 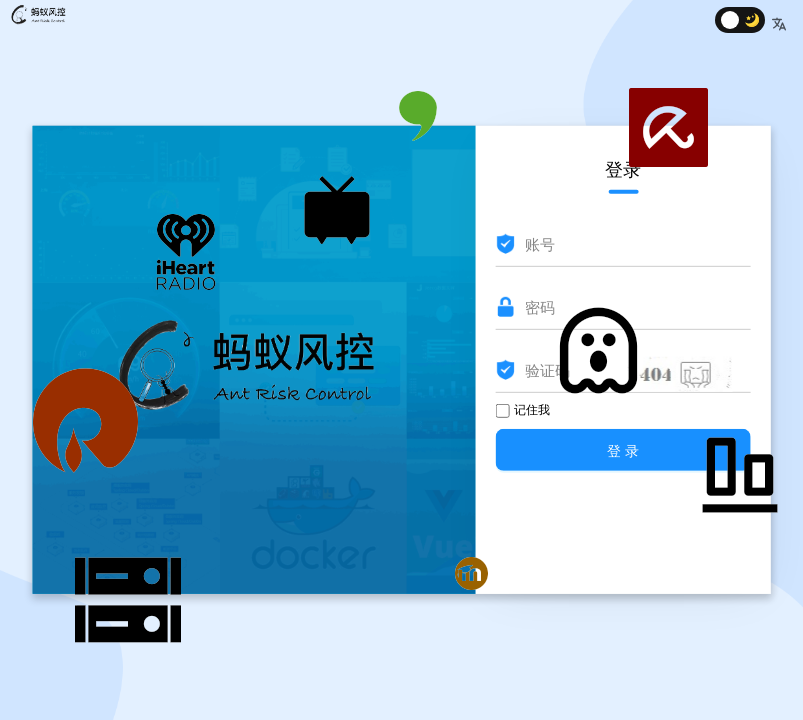 What do you see at coordinates (598, 350) in the screenshot?
I see `toggle ghost mode or anonymous browsing` at bounding box center [598, 350].